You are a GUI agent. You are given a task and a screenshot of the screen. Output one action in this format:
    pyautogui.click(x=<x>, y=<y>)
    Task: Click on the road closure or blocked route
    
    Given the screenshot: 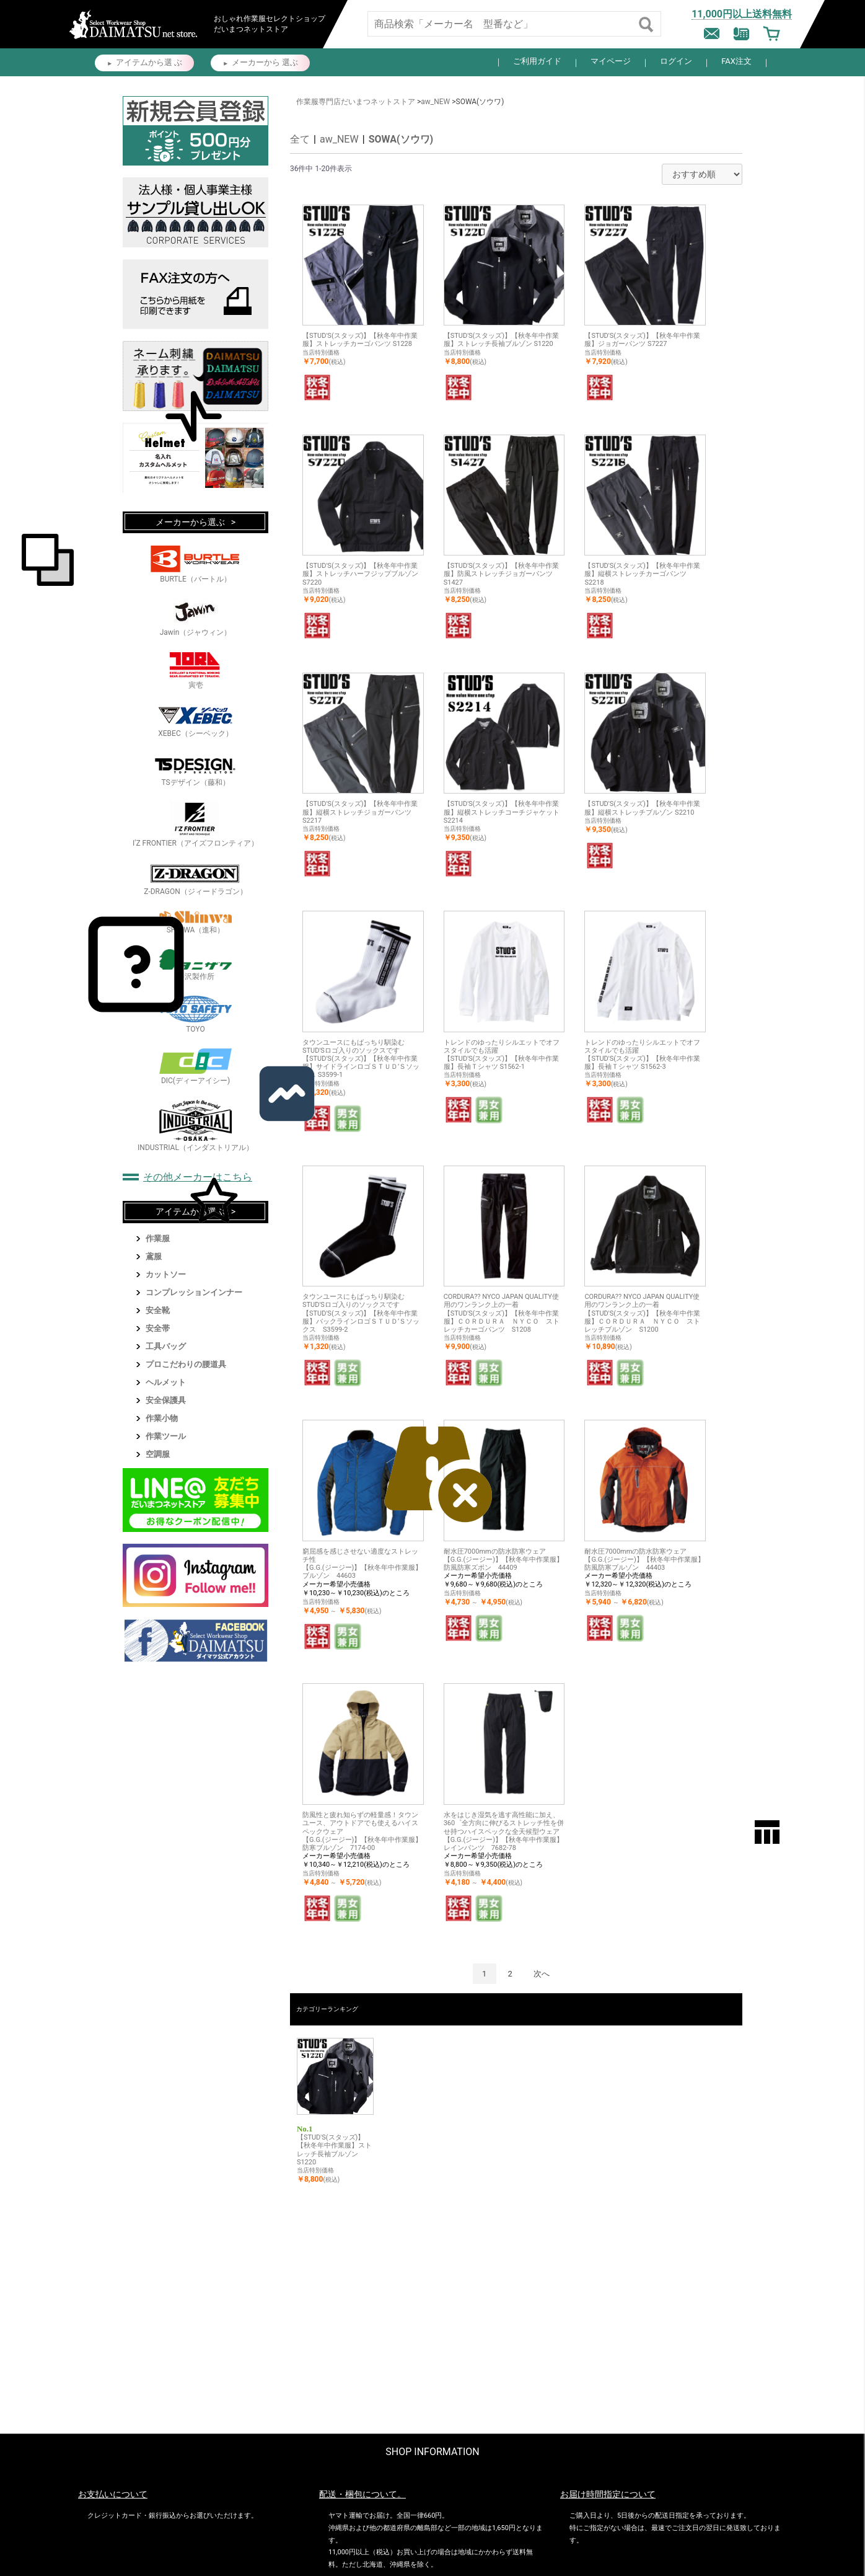 What is the action you would take?
    pyautogui.click(x=432, y=1468)
    